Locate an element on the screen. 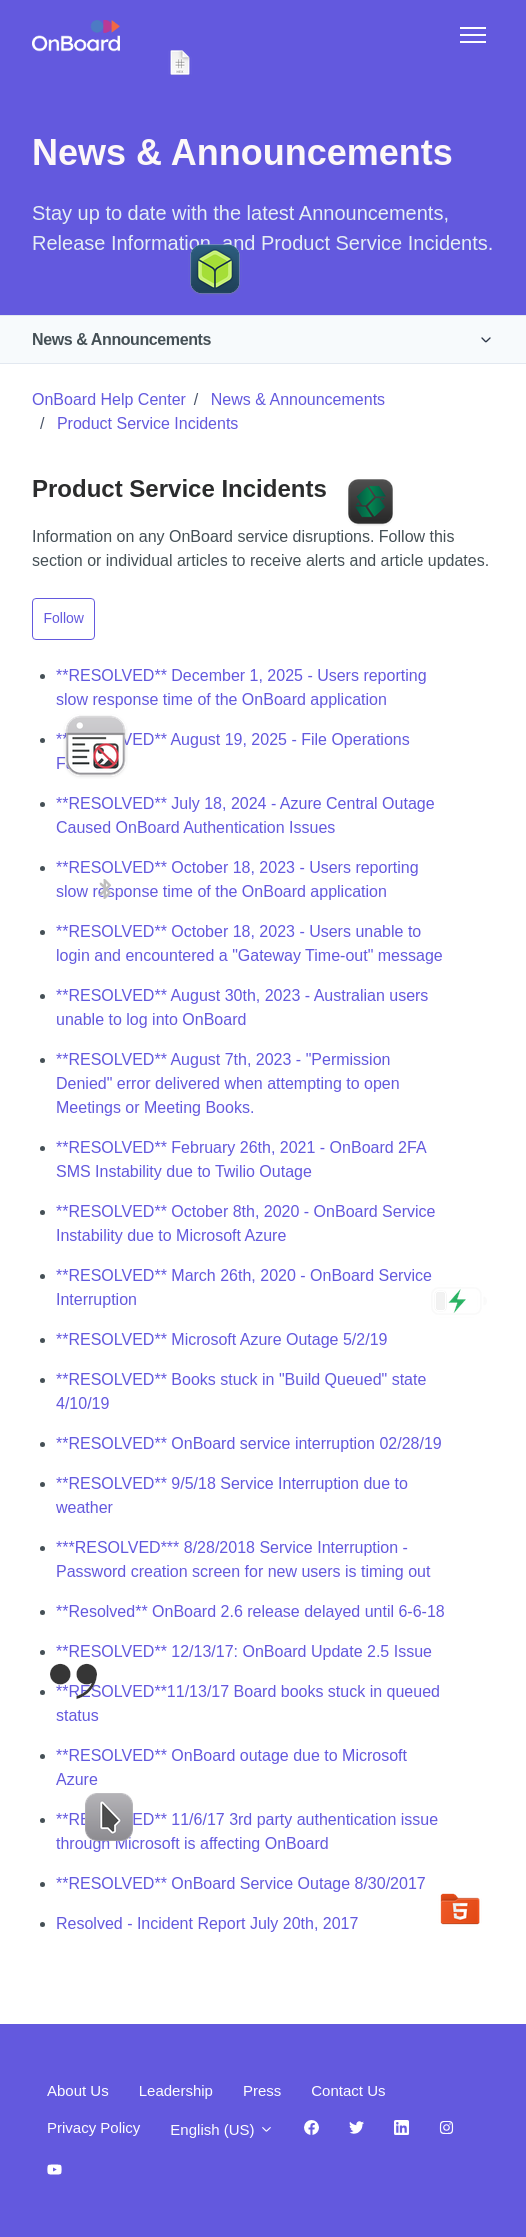  open a hexadecimal data file is located at coordinates (180, 63).